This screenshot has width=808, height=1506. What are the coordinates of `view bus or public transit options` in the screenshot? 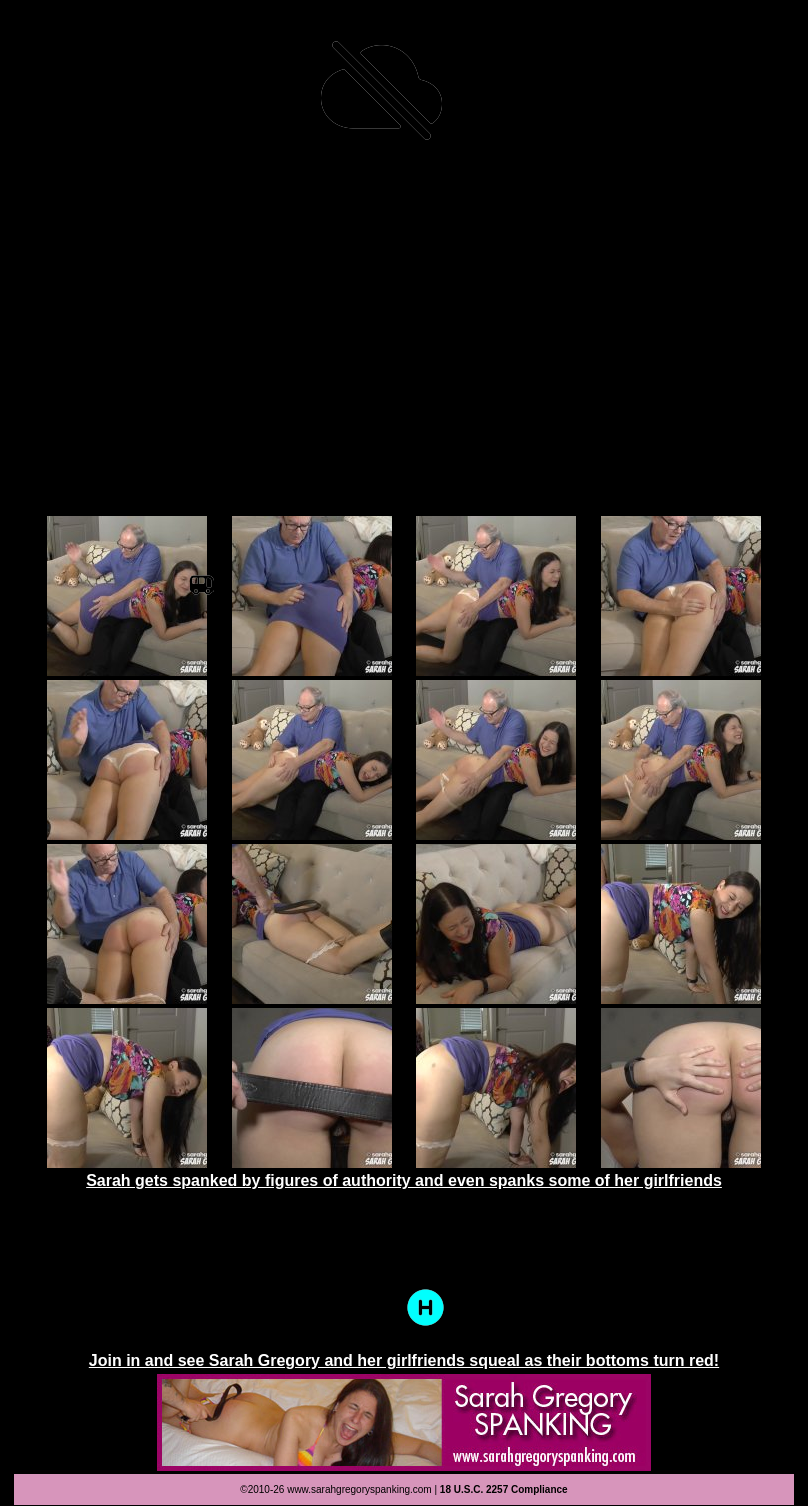 It's located at (202, 585).